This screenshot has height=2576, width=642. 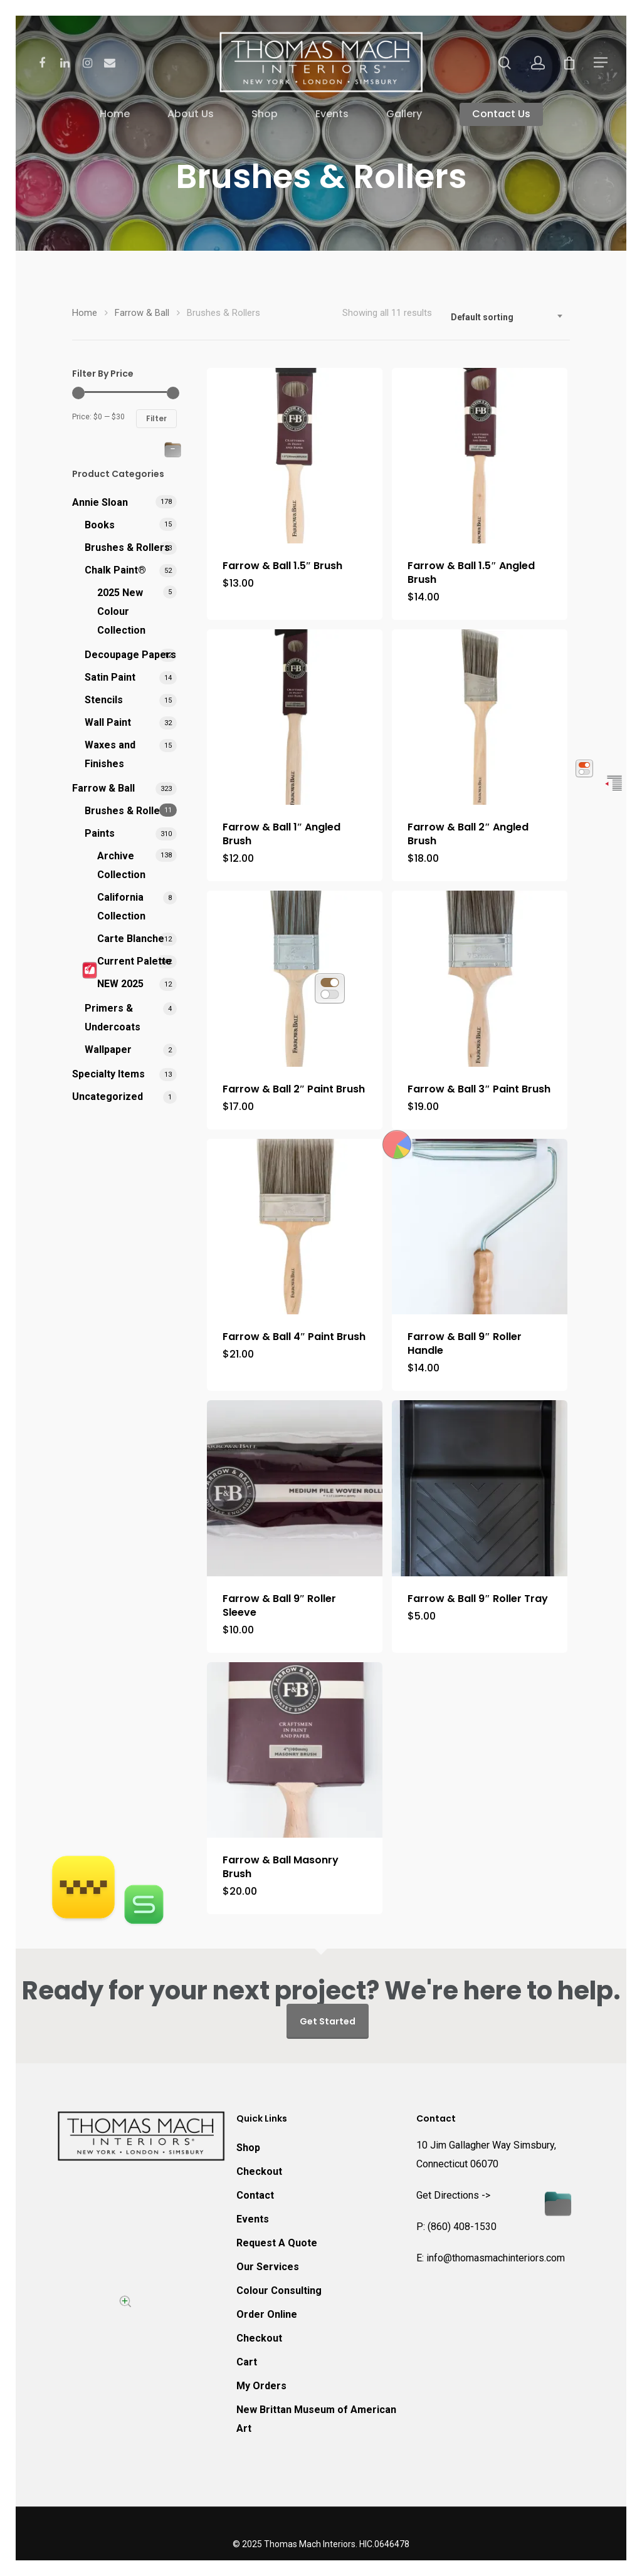 I want to click on open file manager application, so click(x=172, y=449).